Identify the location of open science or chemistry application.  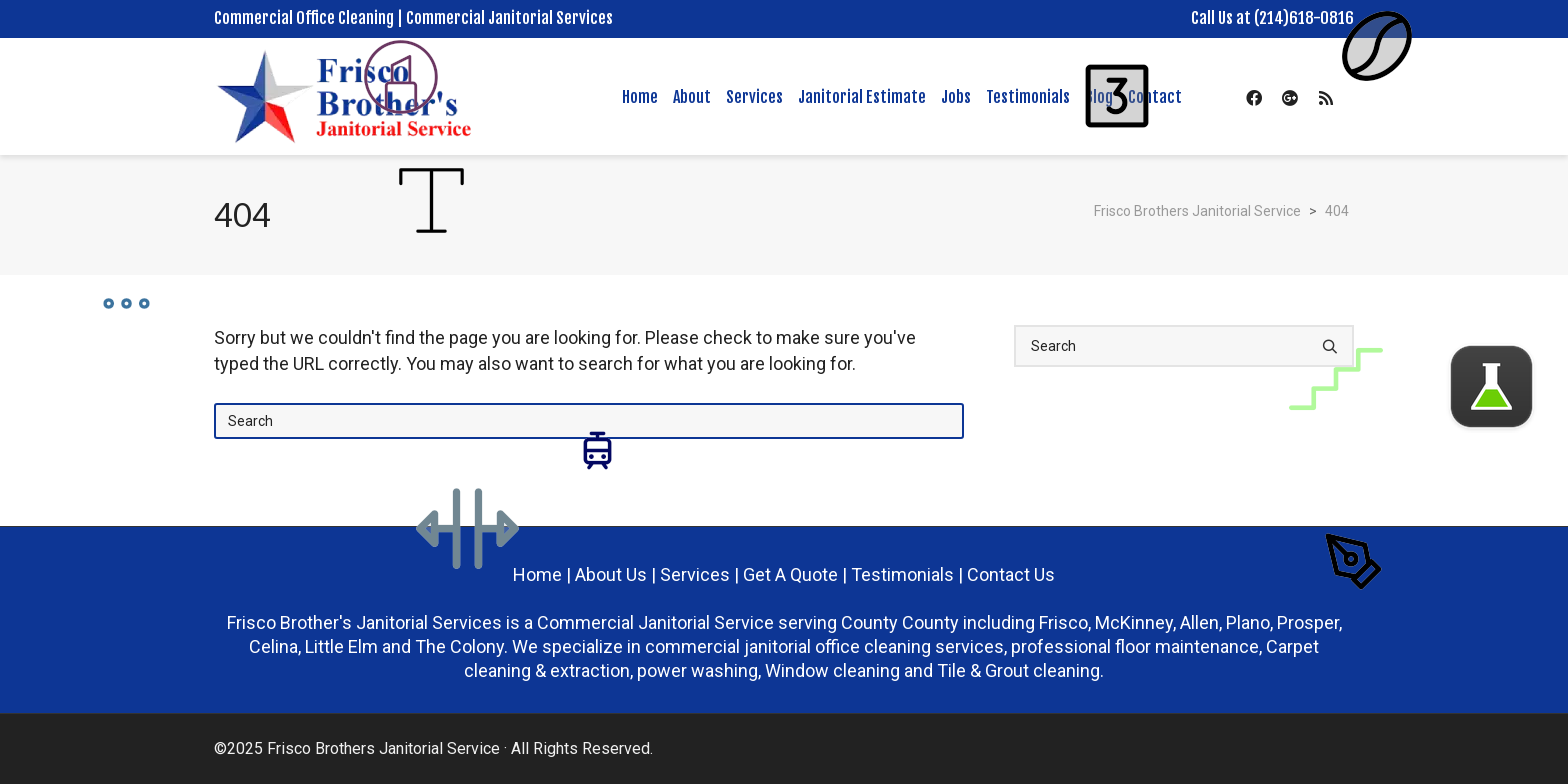
(1491, 386).